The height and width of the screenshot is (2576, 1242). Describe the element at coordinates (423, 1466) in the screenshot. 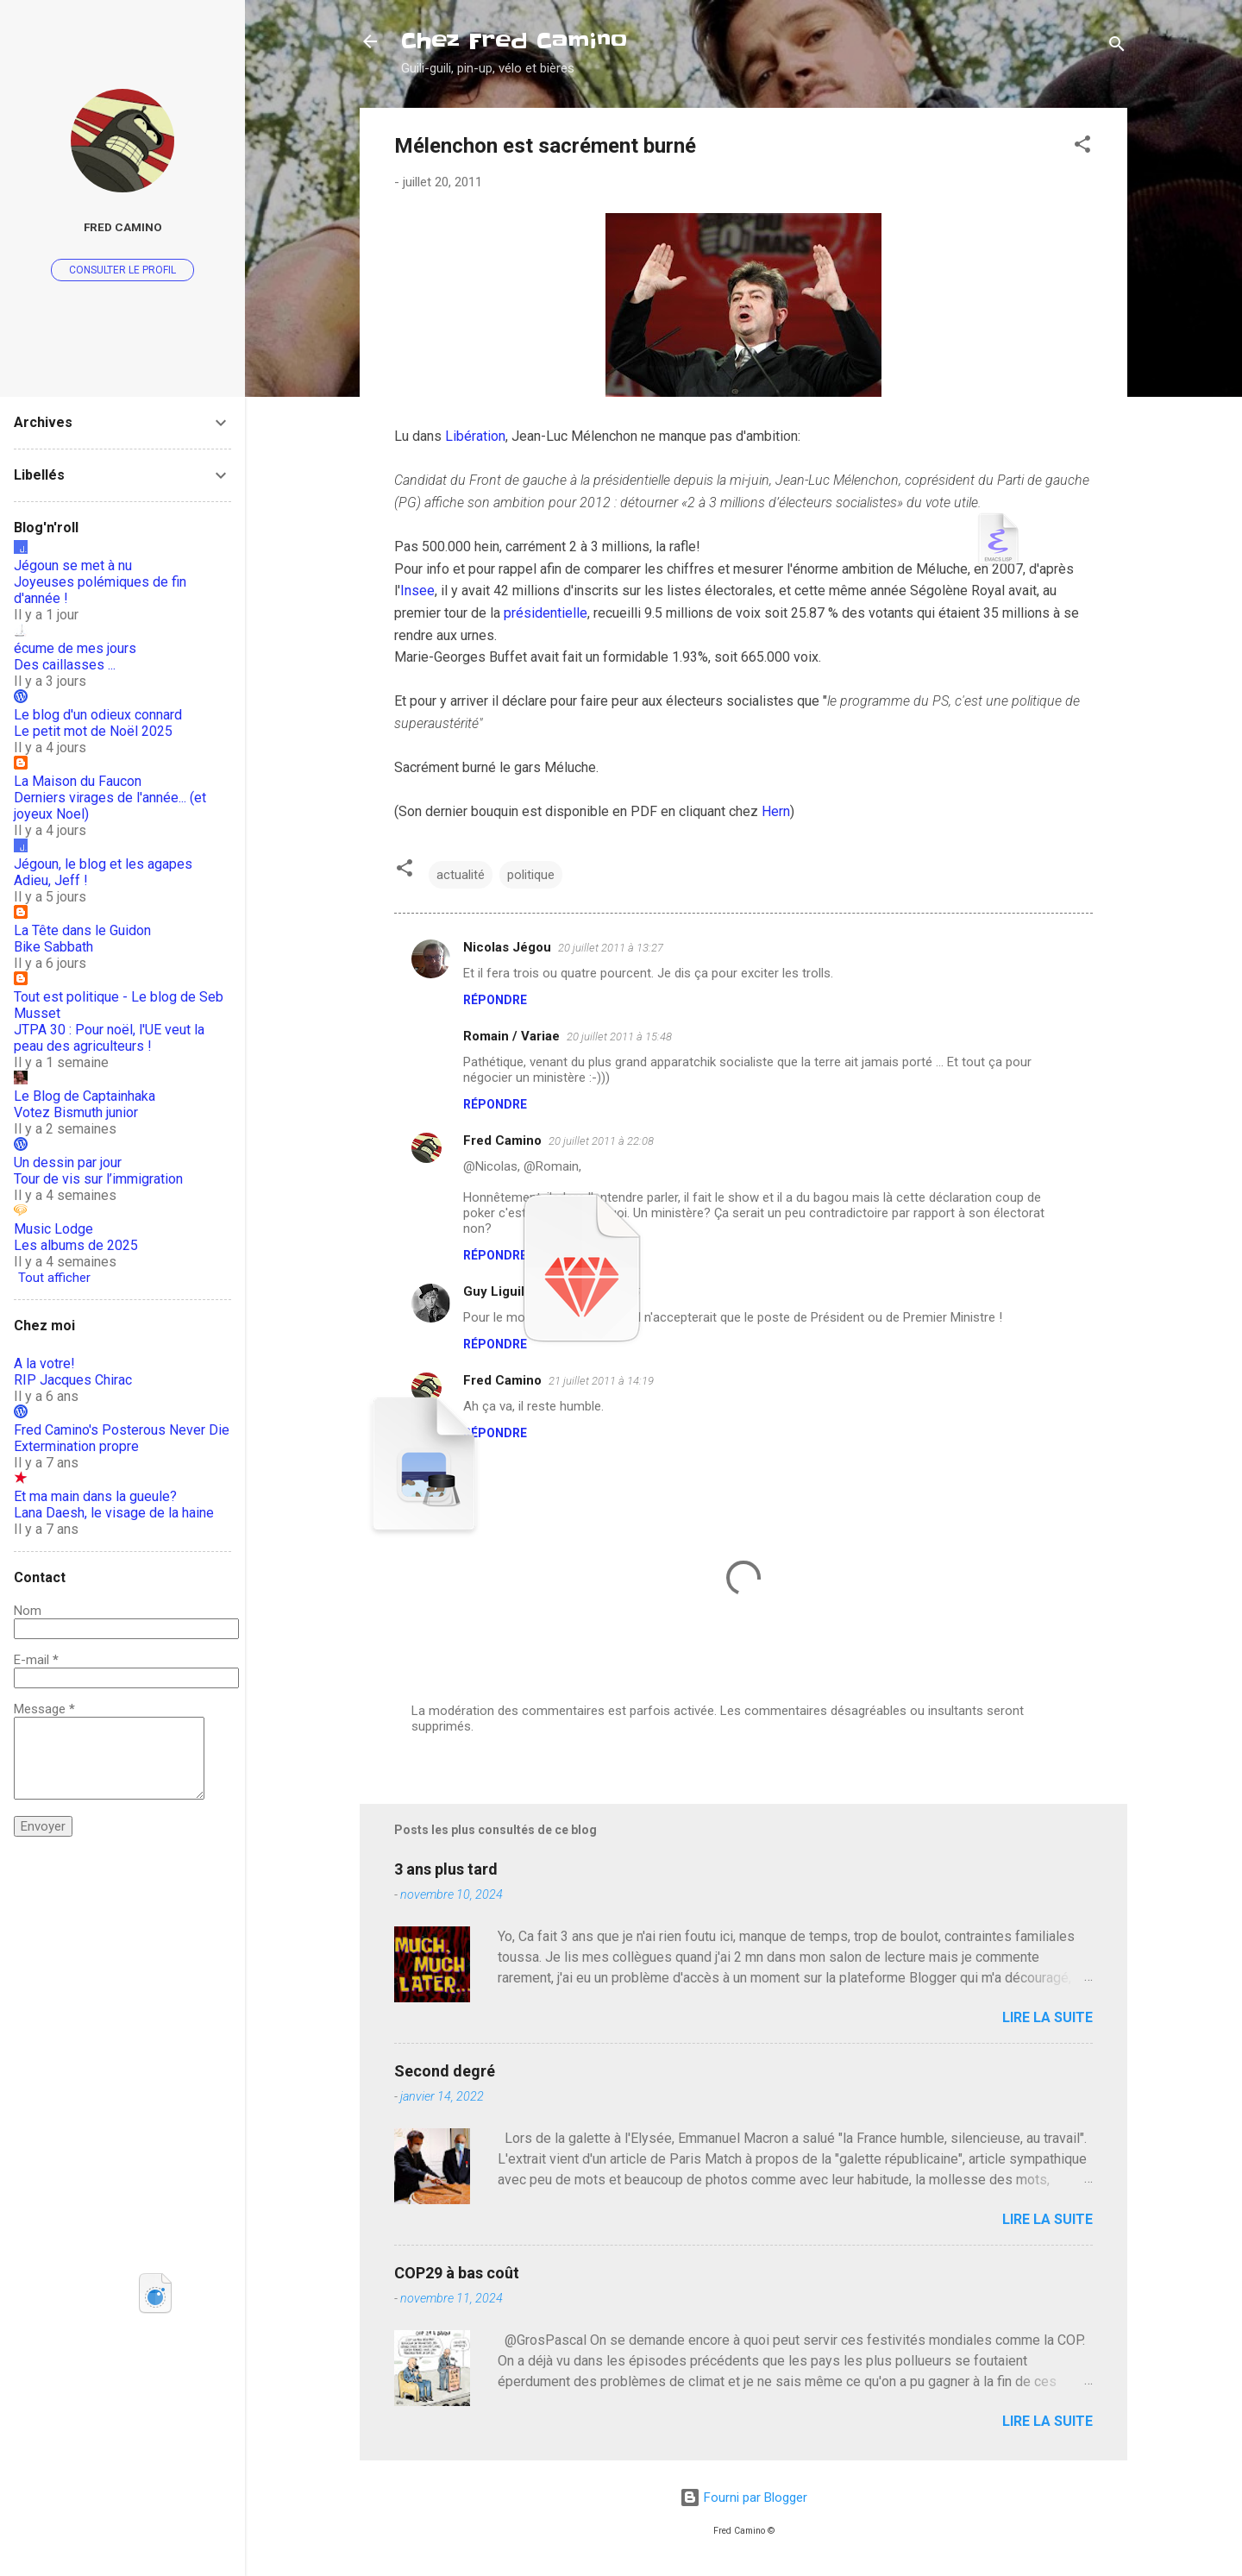

I see `a generic image file` at that location.